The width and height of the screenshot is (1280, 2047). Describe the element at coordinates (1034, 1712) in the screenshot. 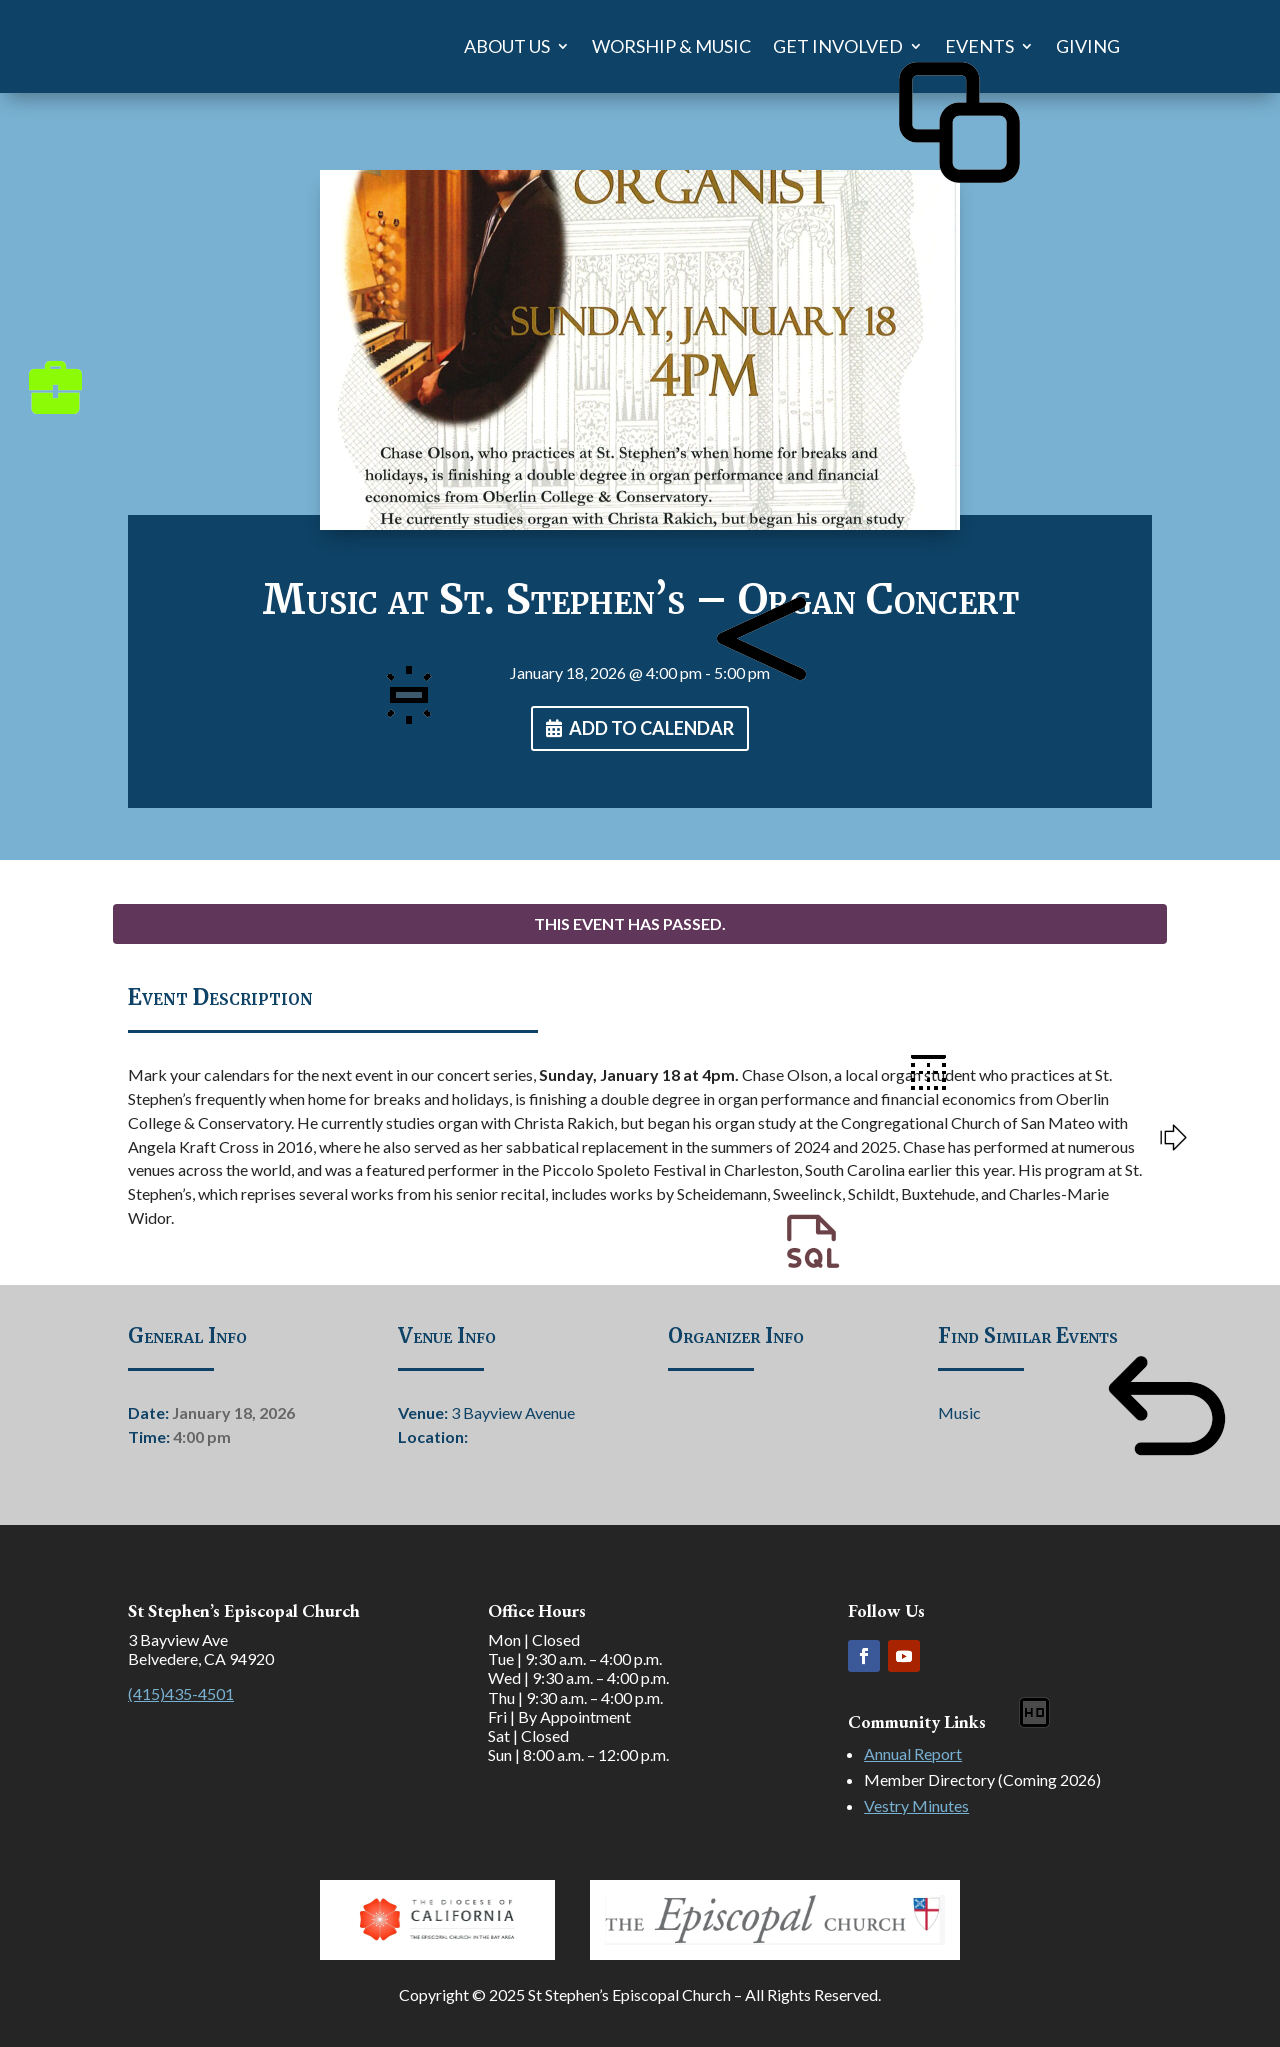

I see `indicates high definition video quality is available` at that location.